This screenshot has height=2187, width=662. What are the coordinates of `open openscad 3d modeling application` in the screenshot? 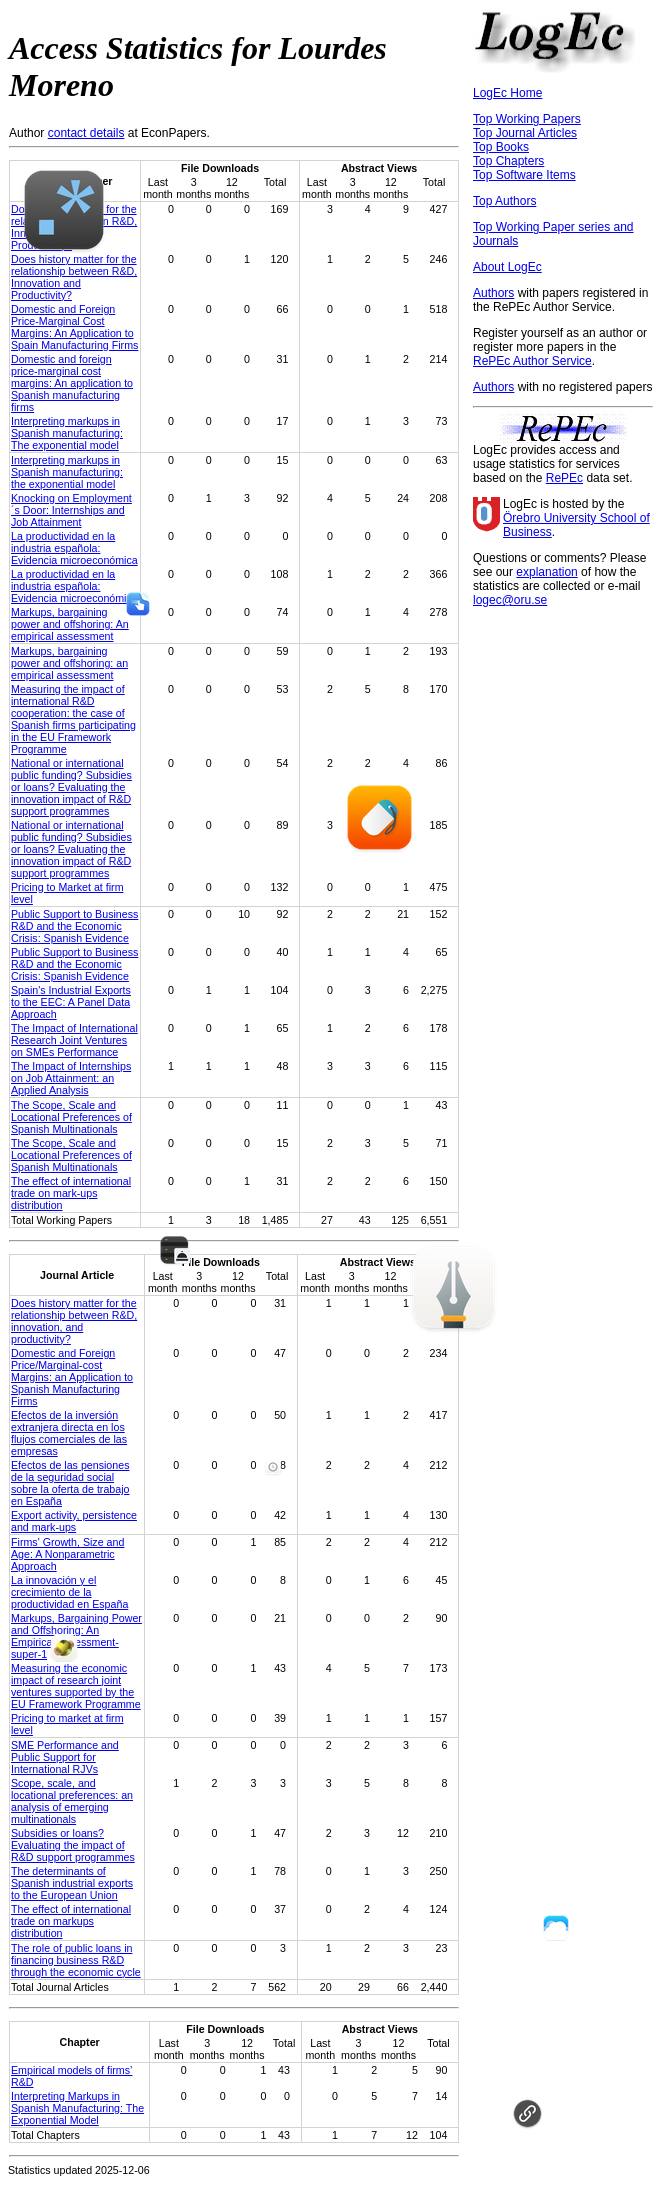 It's located at (64, 1648).